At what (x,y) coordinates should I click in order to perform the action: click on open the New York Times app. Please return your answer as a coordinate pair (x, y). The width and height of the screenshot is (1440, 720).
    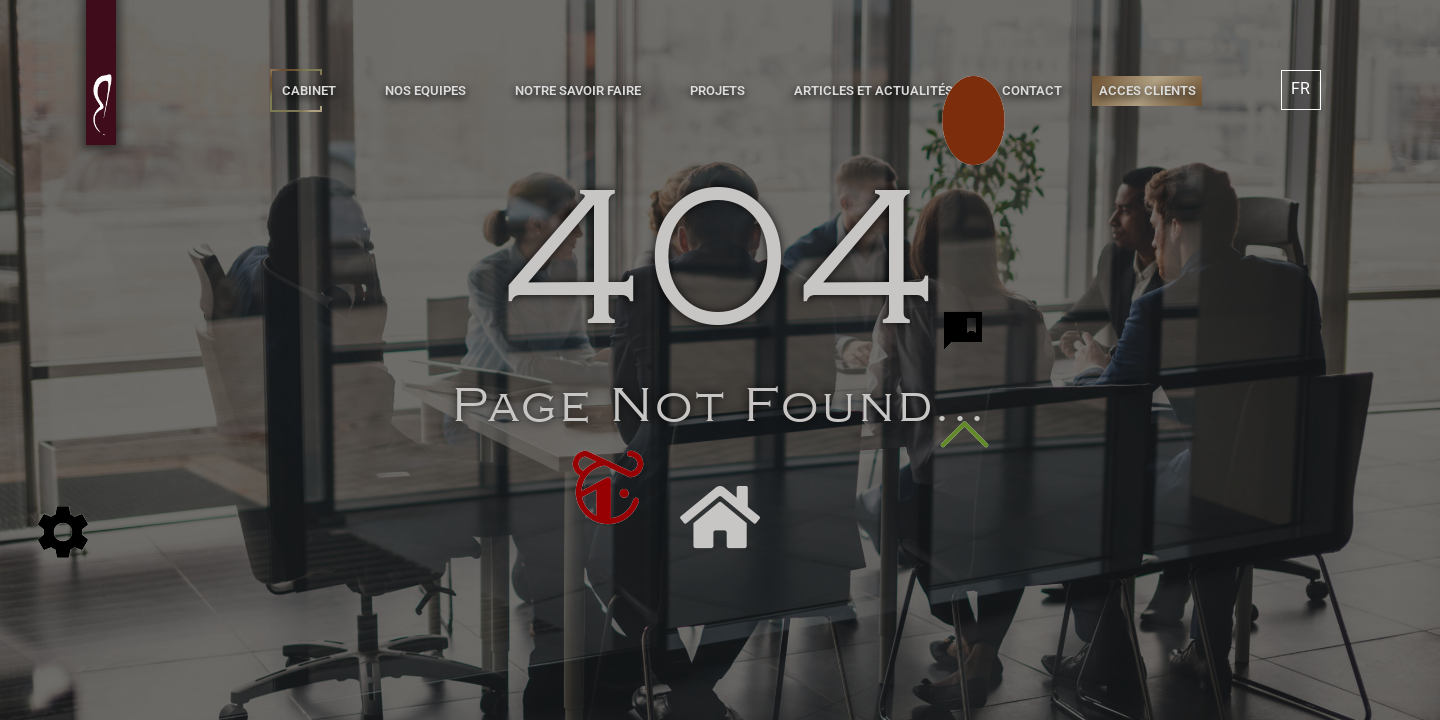
    Looking at the image, I should click on (608, 486).